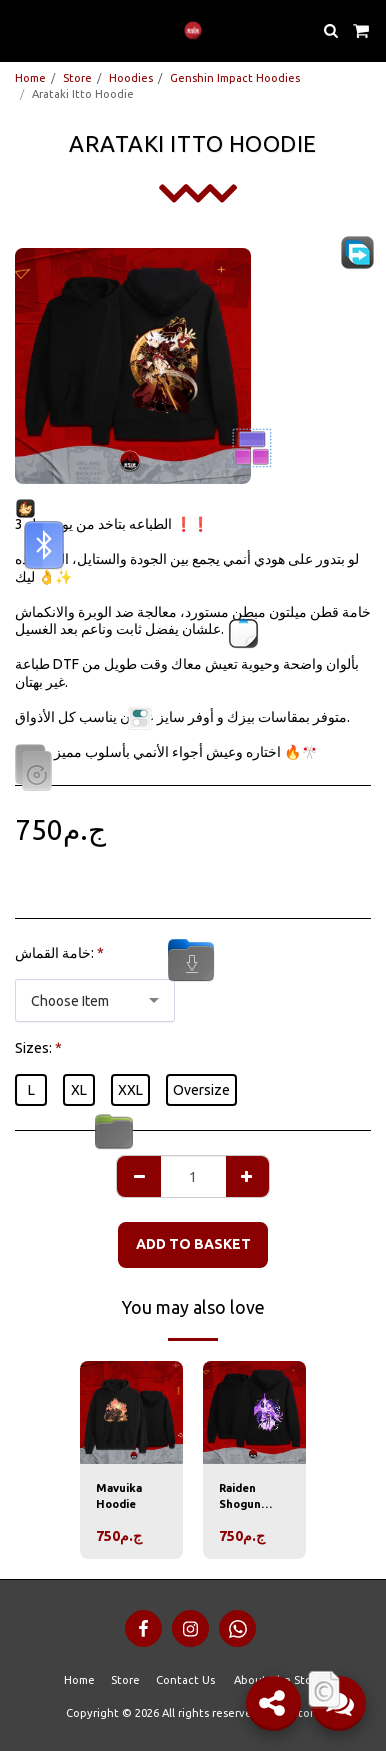  Describe the element at coordinates (140, 718) in the screenshot. I see `open unity tweak tool settings` at that location.